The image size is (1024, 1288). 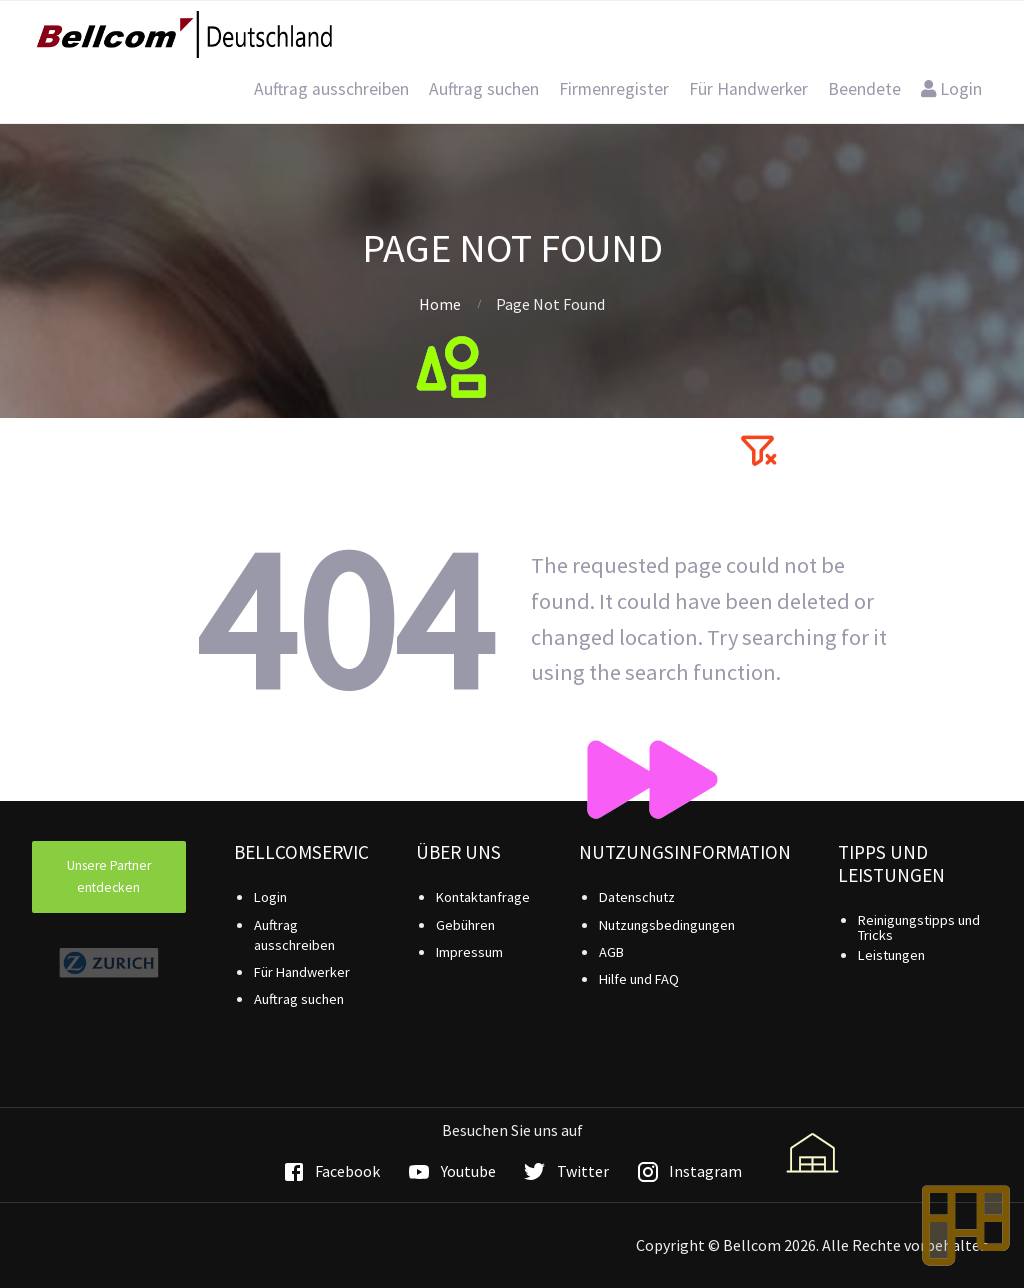 What do you see at coordinates (452, 369) in the screenshot?
I see `access shape tools or drawing options` at bounding box center [452, 369].